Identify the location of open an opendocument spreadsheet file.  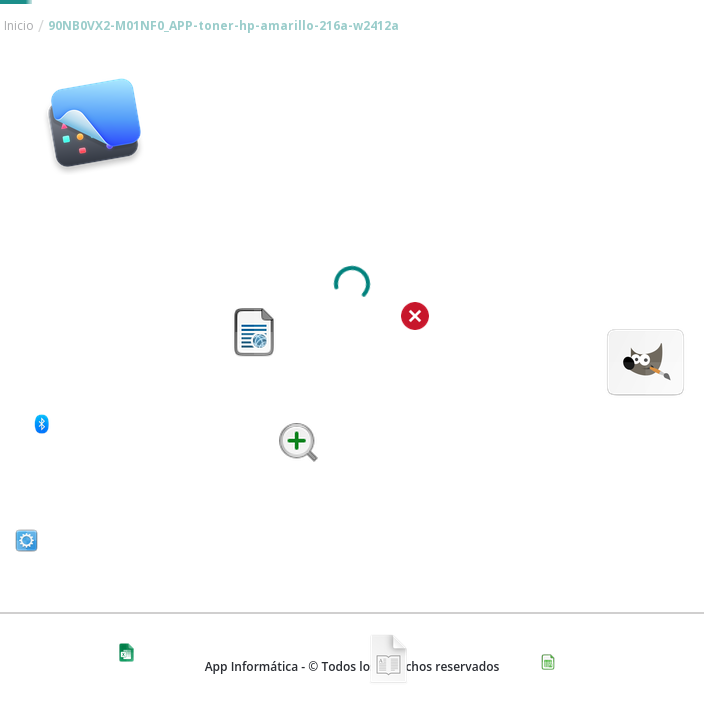
(548, 662).